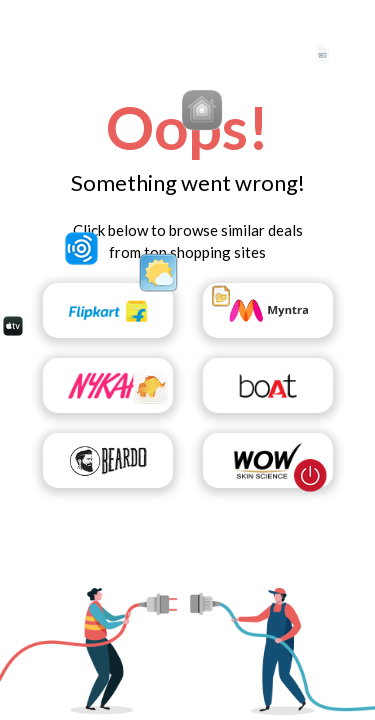 Image resolution: width=375 pixels, height=720 pixels. Describe the element at coordinates (13, 326) in the screenshot. I see `open the Apple TV app` at that location.